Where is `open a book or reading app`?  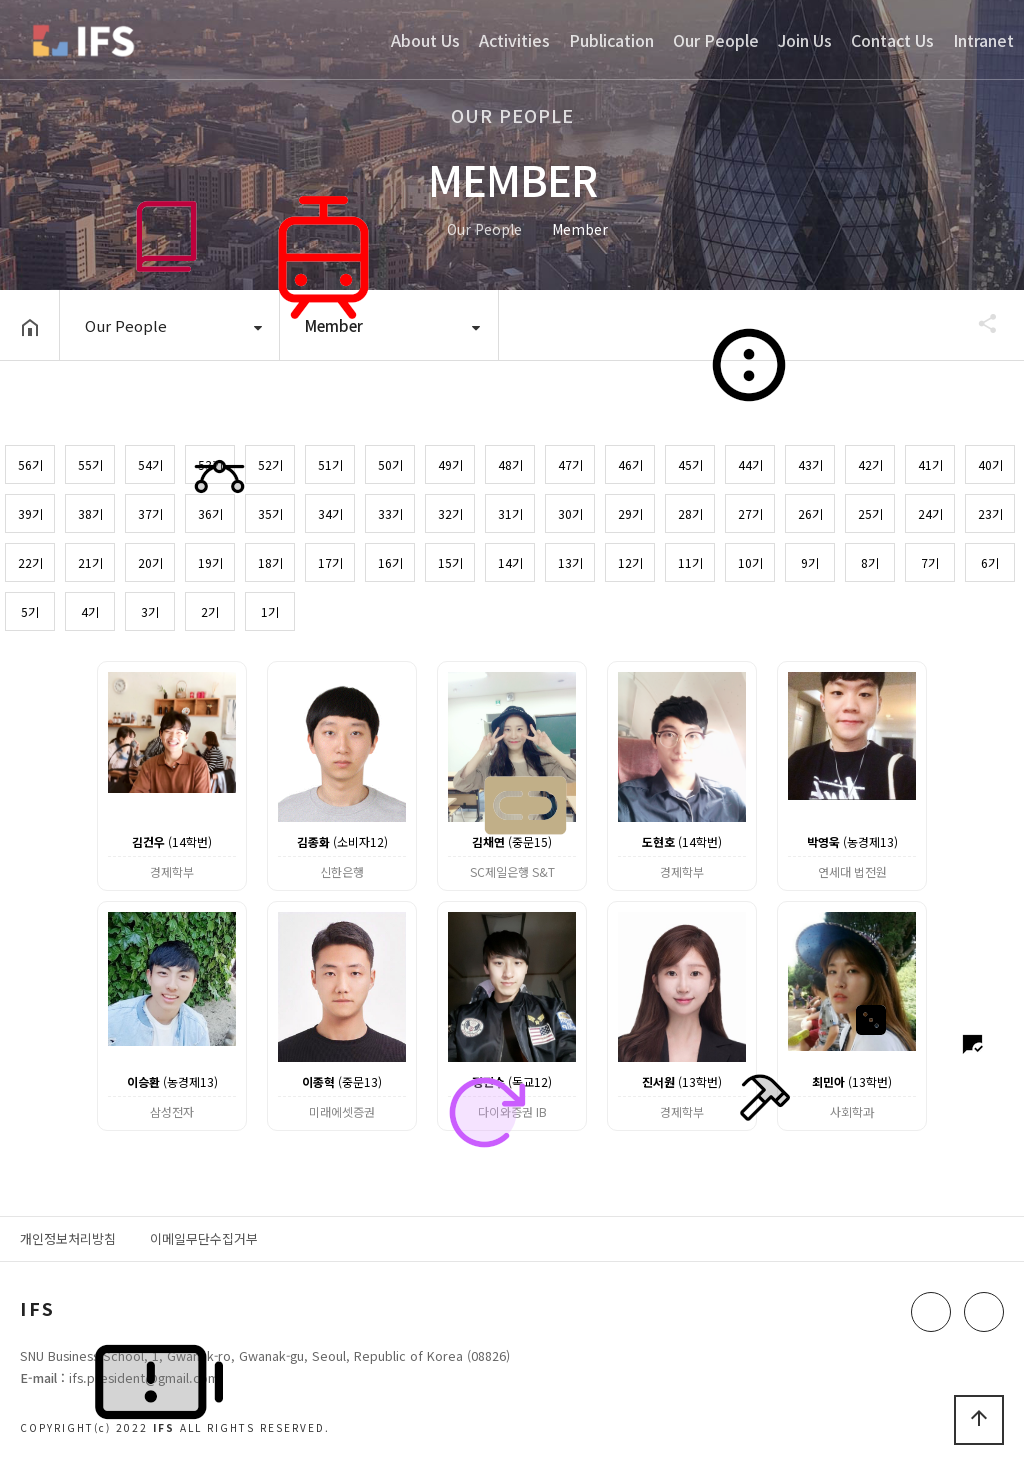 open a book or reading app is located at coordinates (166, 236).